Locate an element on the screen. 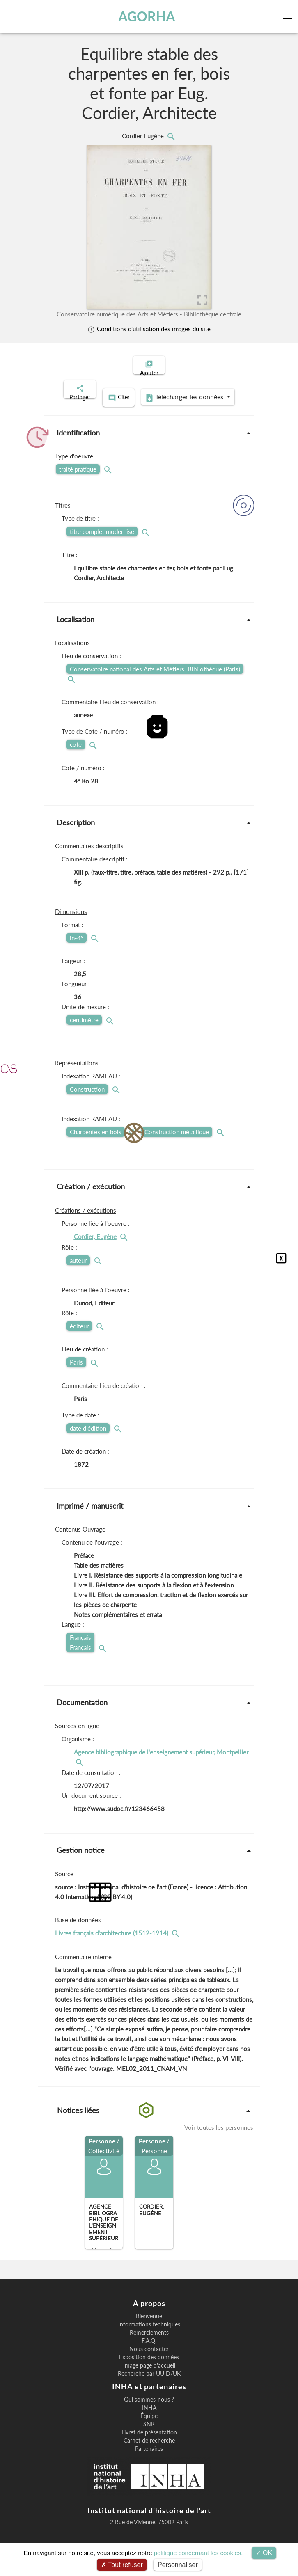  redo or restore to a previous state is located at coordinates (37, 437).